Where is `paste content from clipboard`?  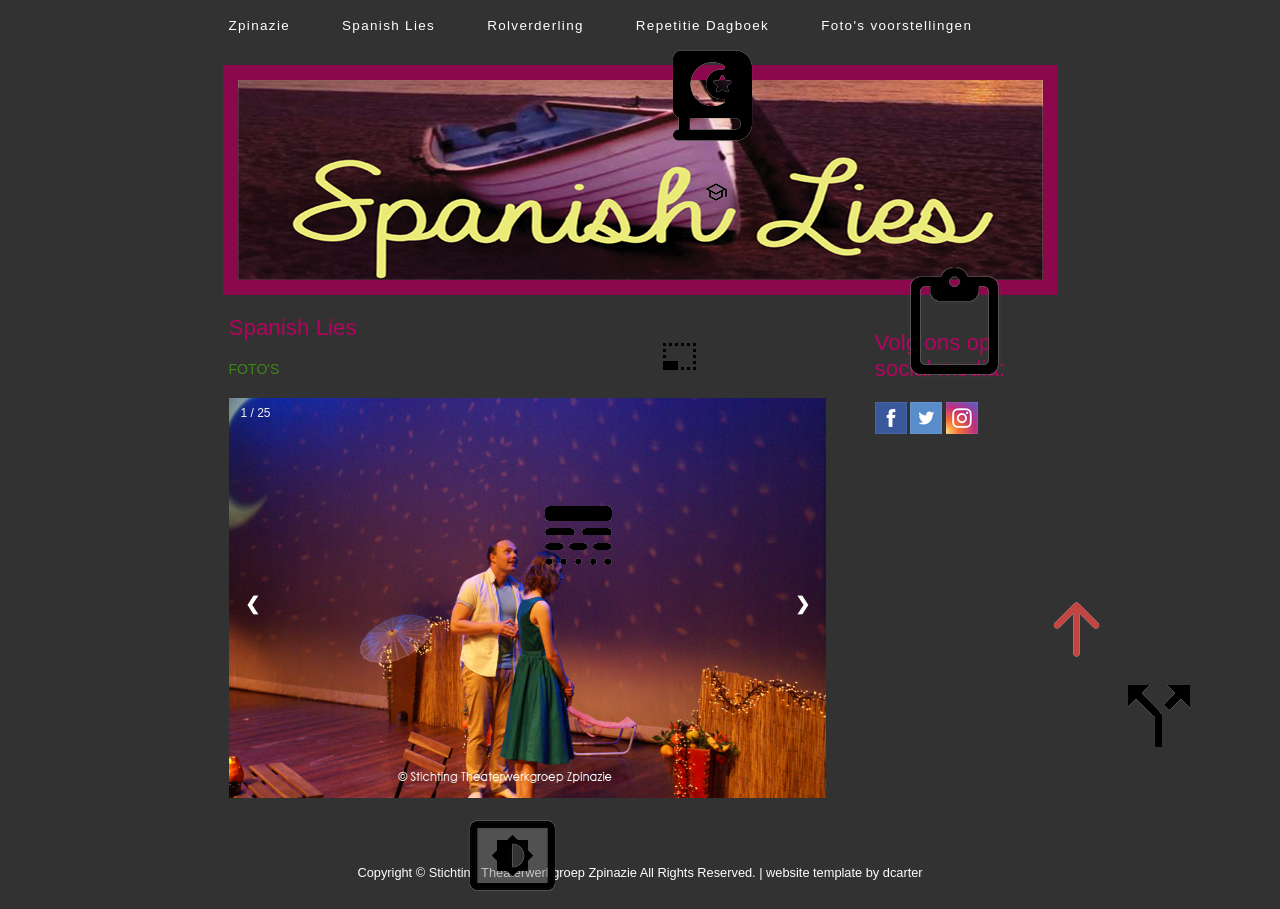 paste content from clipboard is located at coordinates (954, 325).